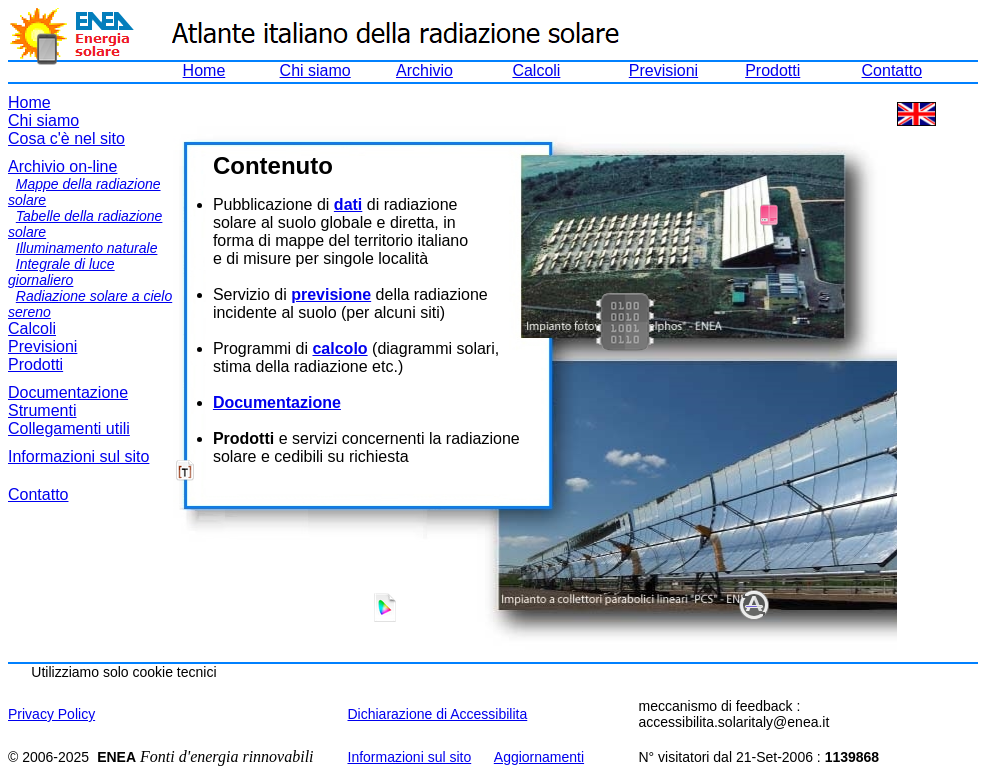 The width and height of the screenshot is (986, 774). I want to click on a debian software package file, so click(769, 215).